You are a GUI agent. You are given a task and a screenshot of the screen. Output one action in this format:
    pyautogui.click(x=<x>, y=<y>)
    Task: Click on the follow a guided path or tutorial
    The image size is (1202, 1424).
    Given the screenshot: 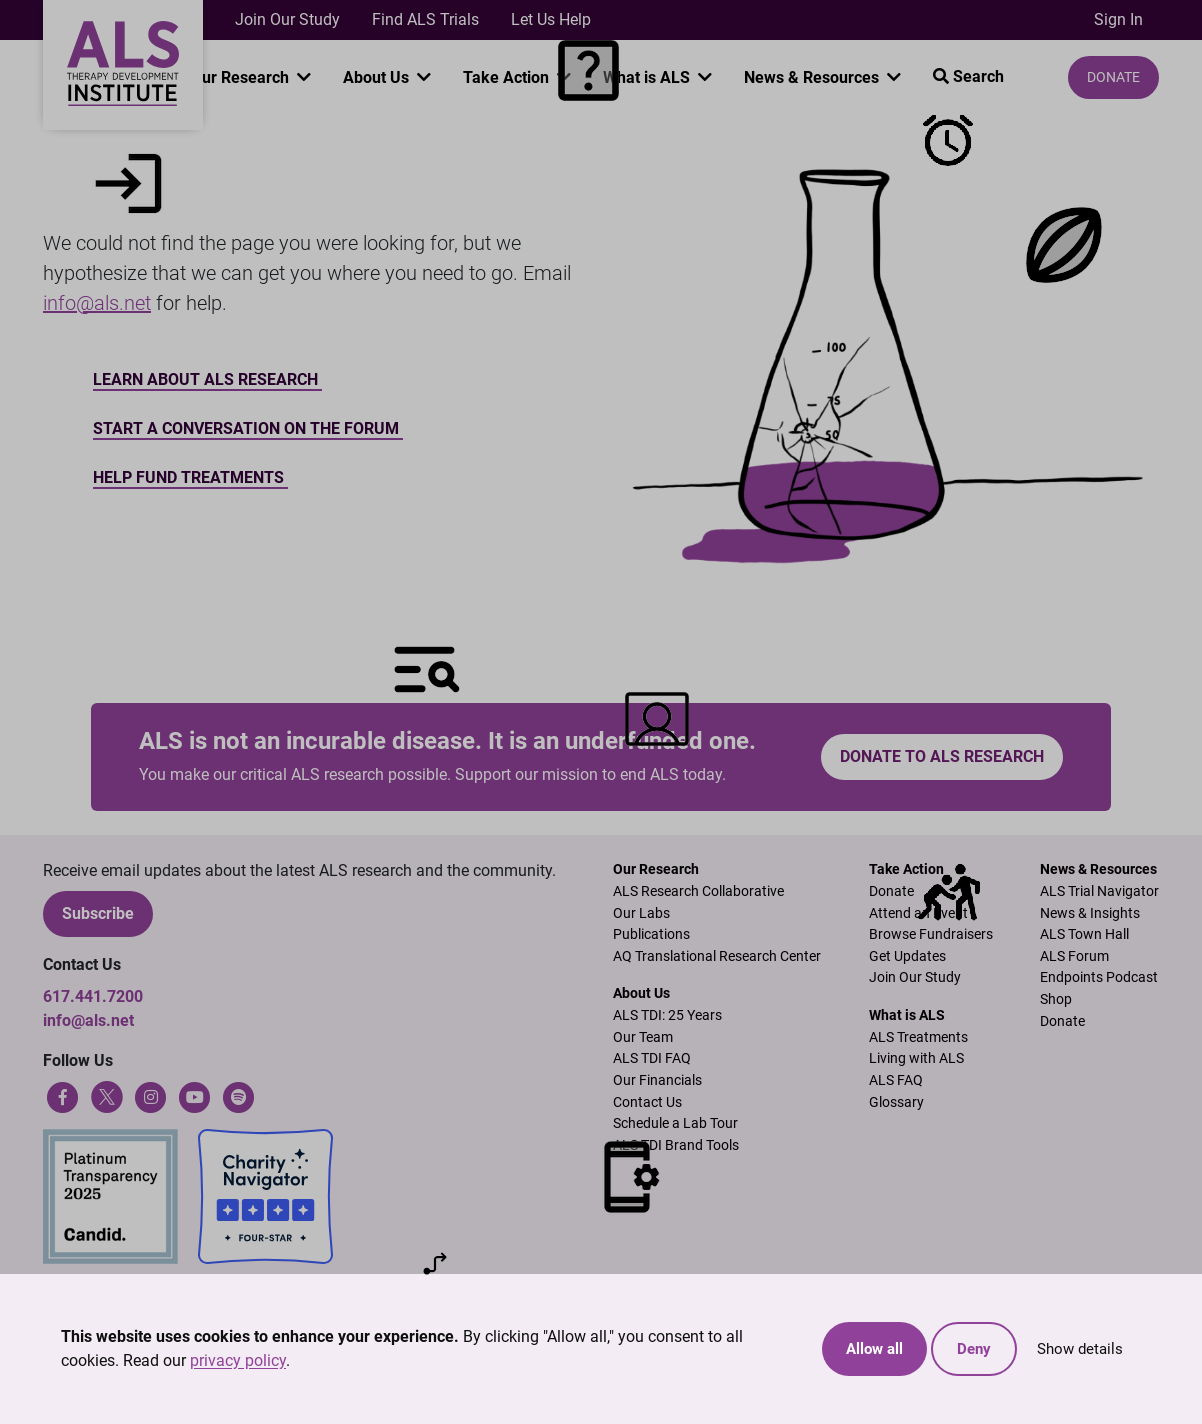 What is the action you would take?
    pyautogui.click(x=435, y=1263)
    